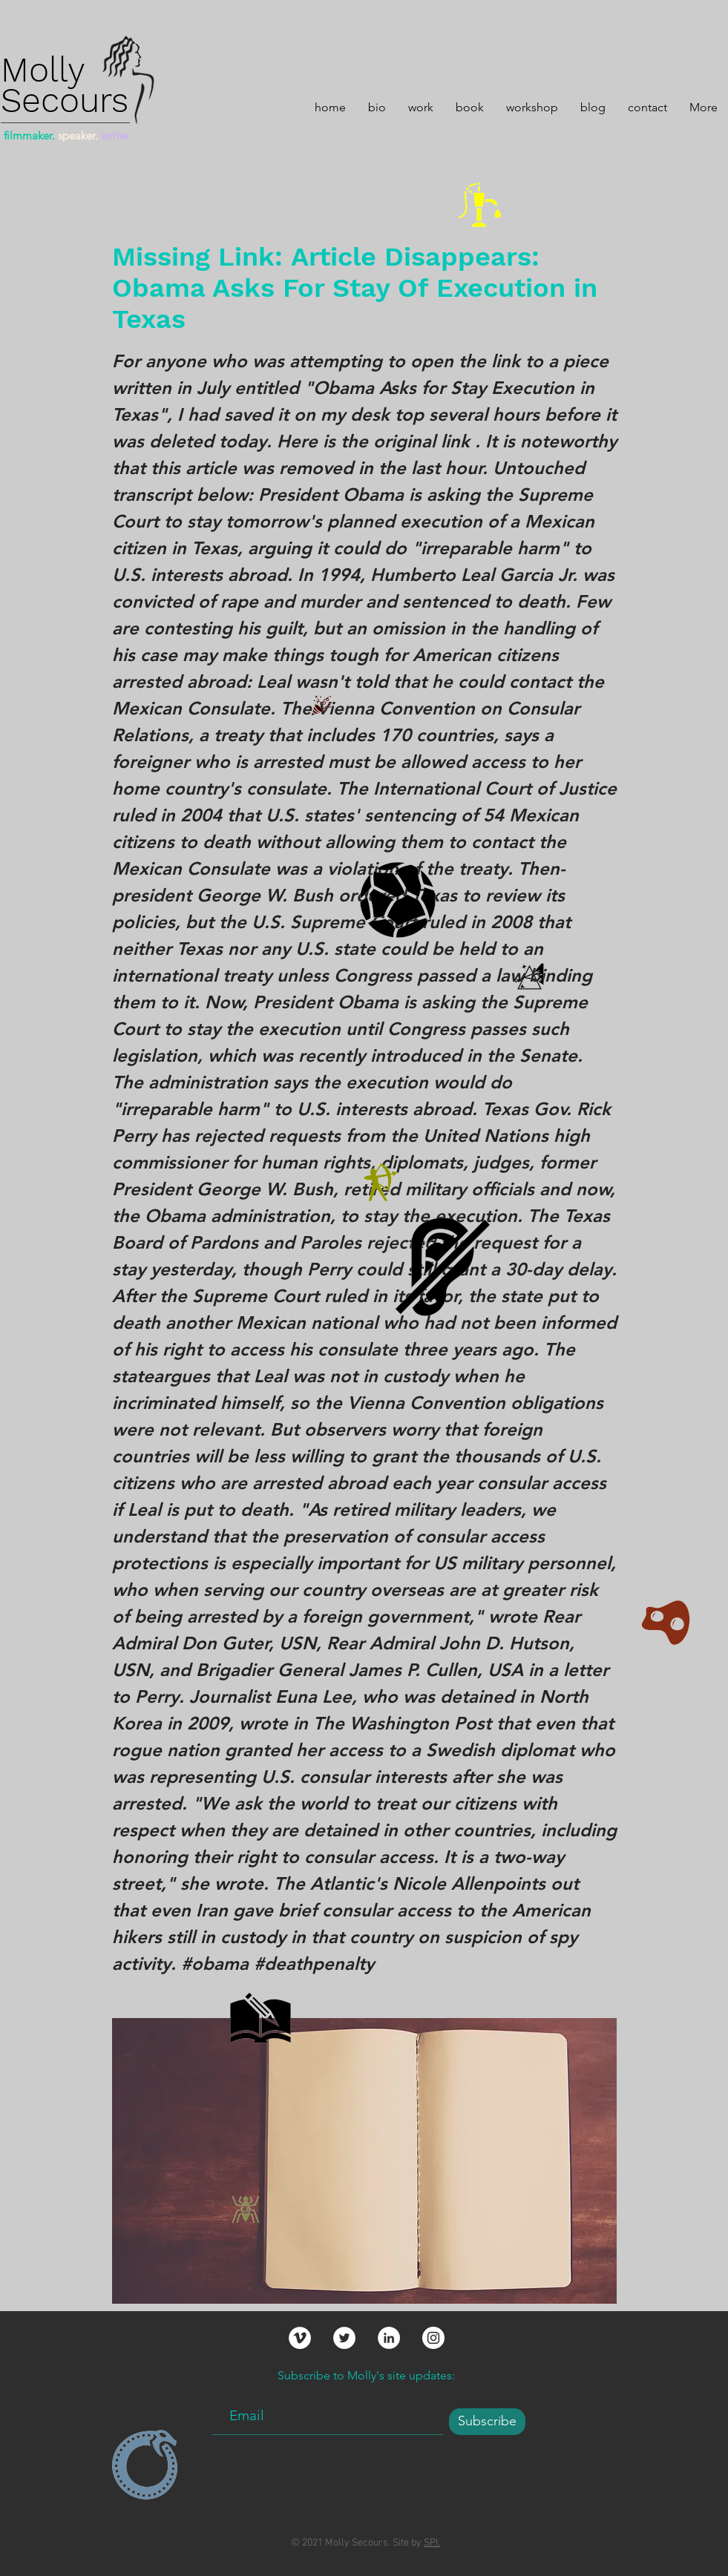  I want to click on add a new entry to the archive, so click(260, 2021).